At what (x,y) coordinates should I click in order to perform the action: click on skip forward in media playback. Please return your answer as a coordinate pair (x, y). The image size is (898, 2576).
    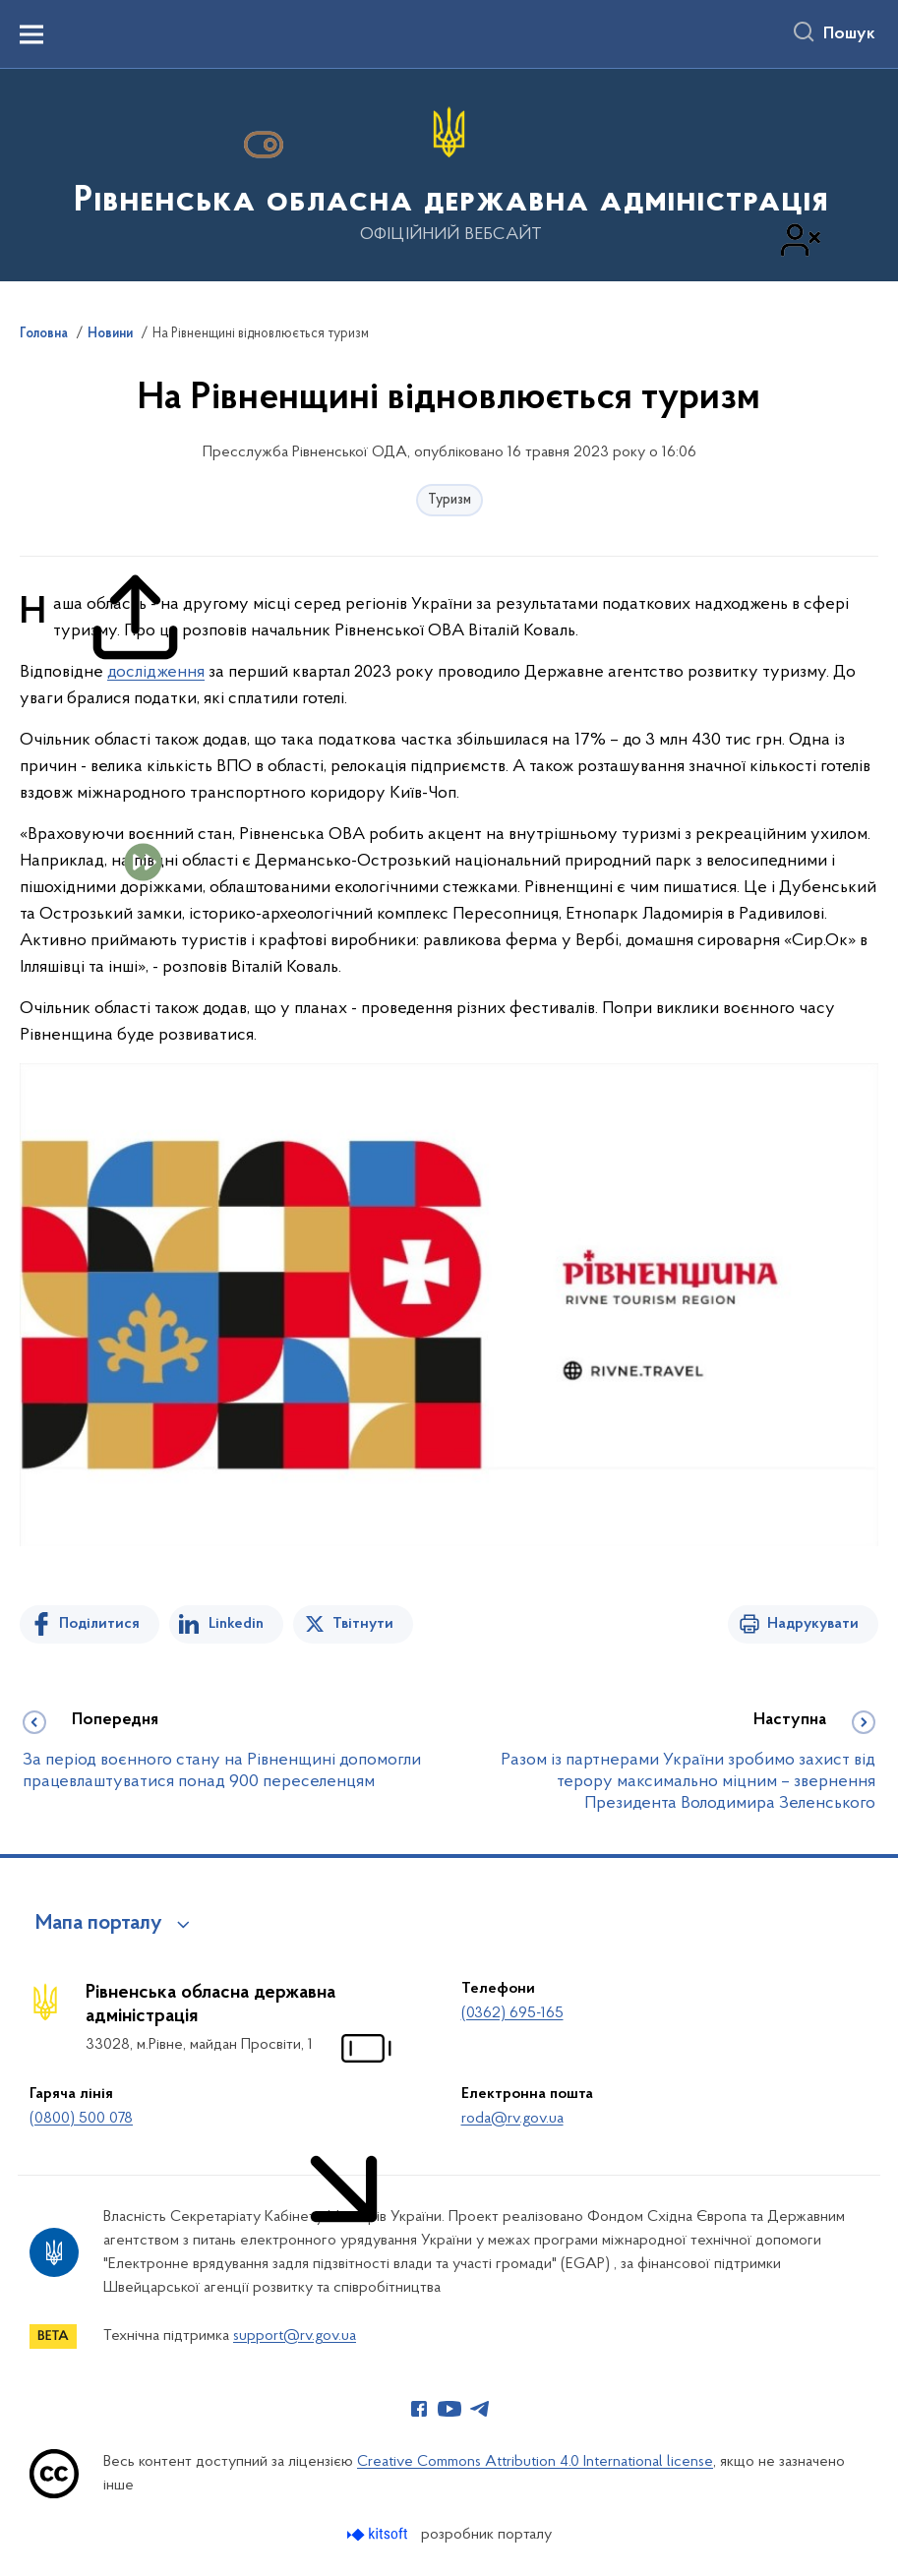
    Looking at the image, I should click on (143, 862).